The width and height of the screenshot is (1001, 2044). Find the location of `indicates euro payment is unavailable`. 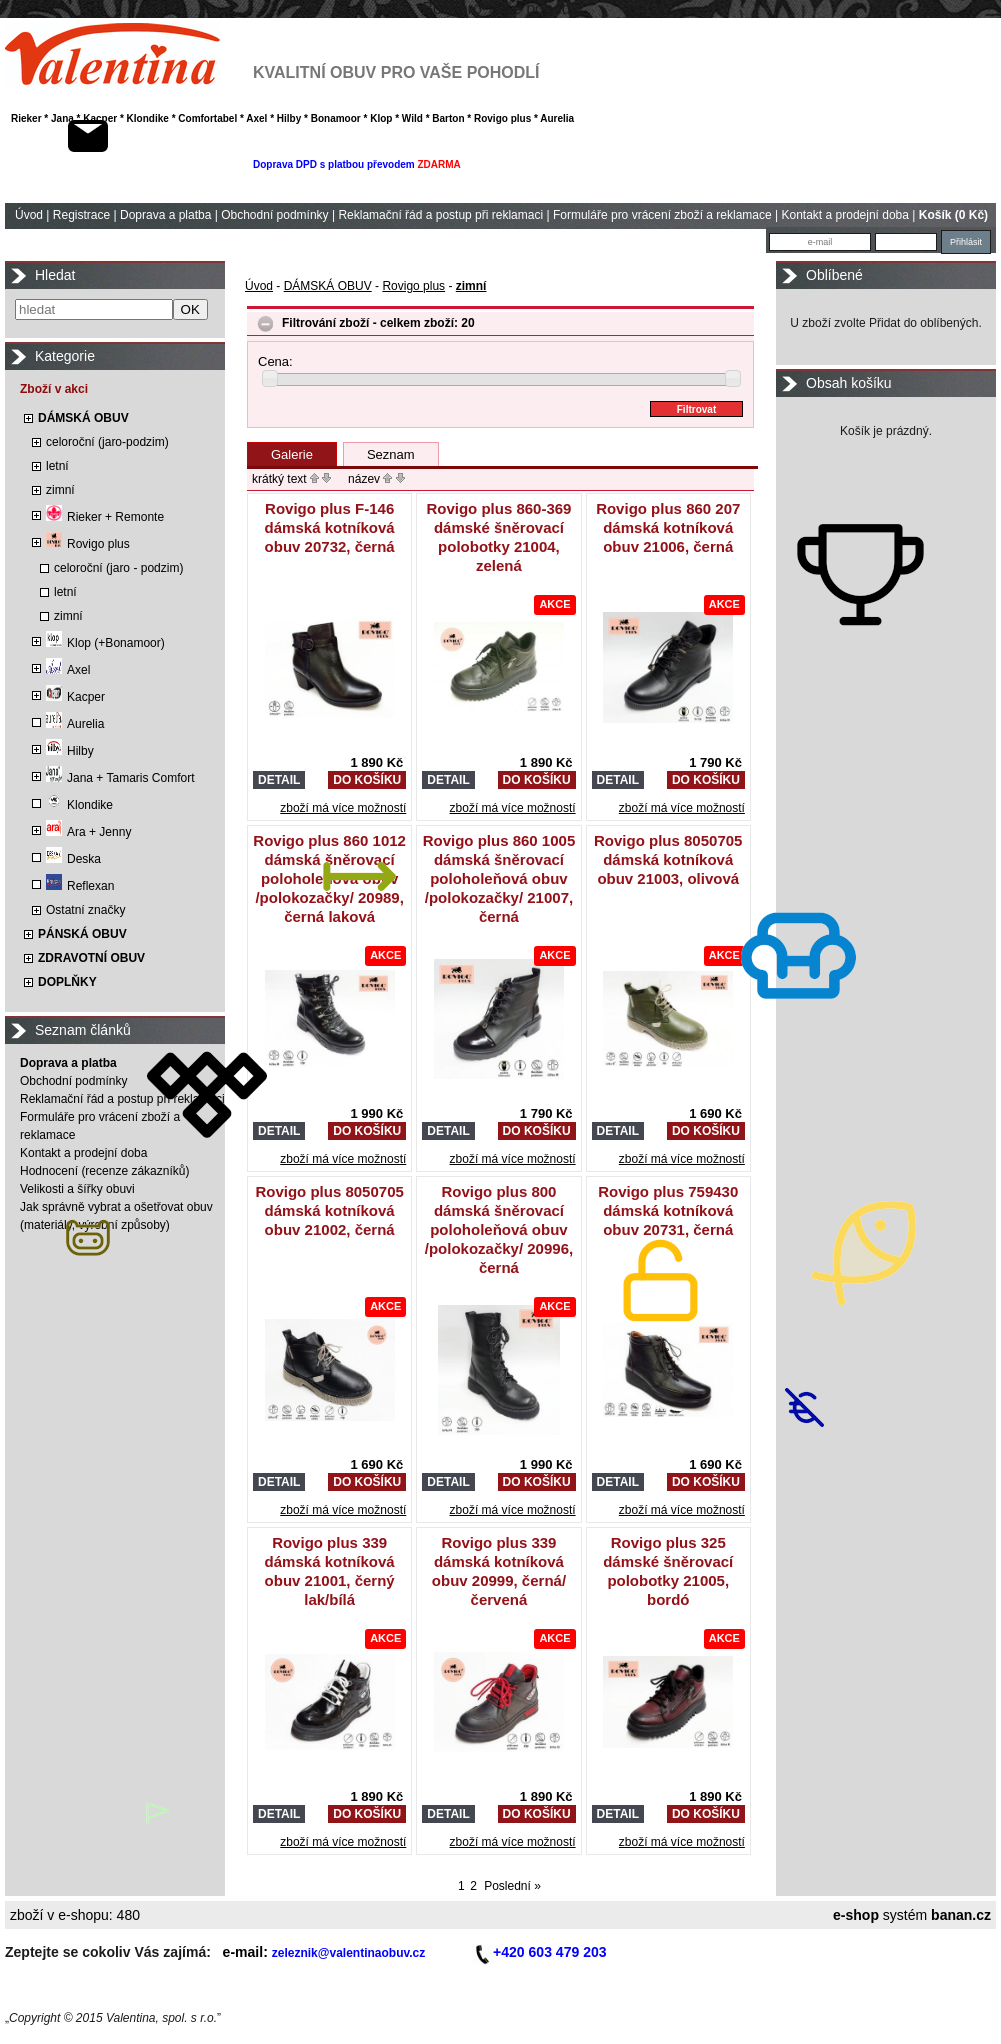

indicates euro payment is unavailable is located at coordinates (804, 1407).